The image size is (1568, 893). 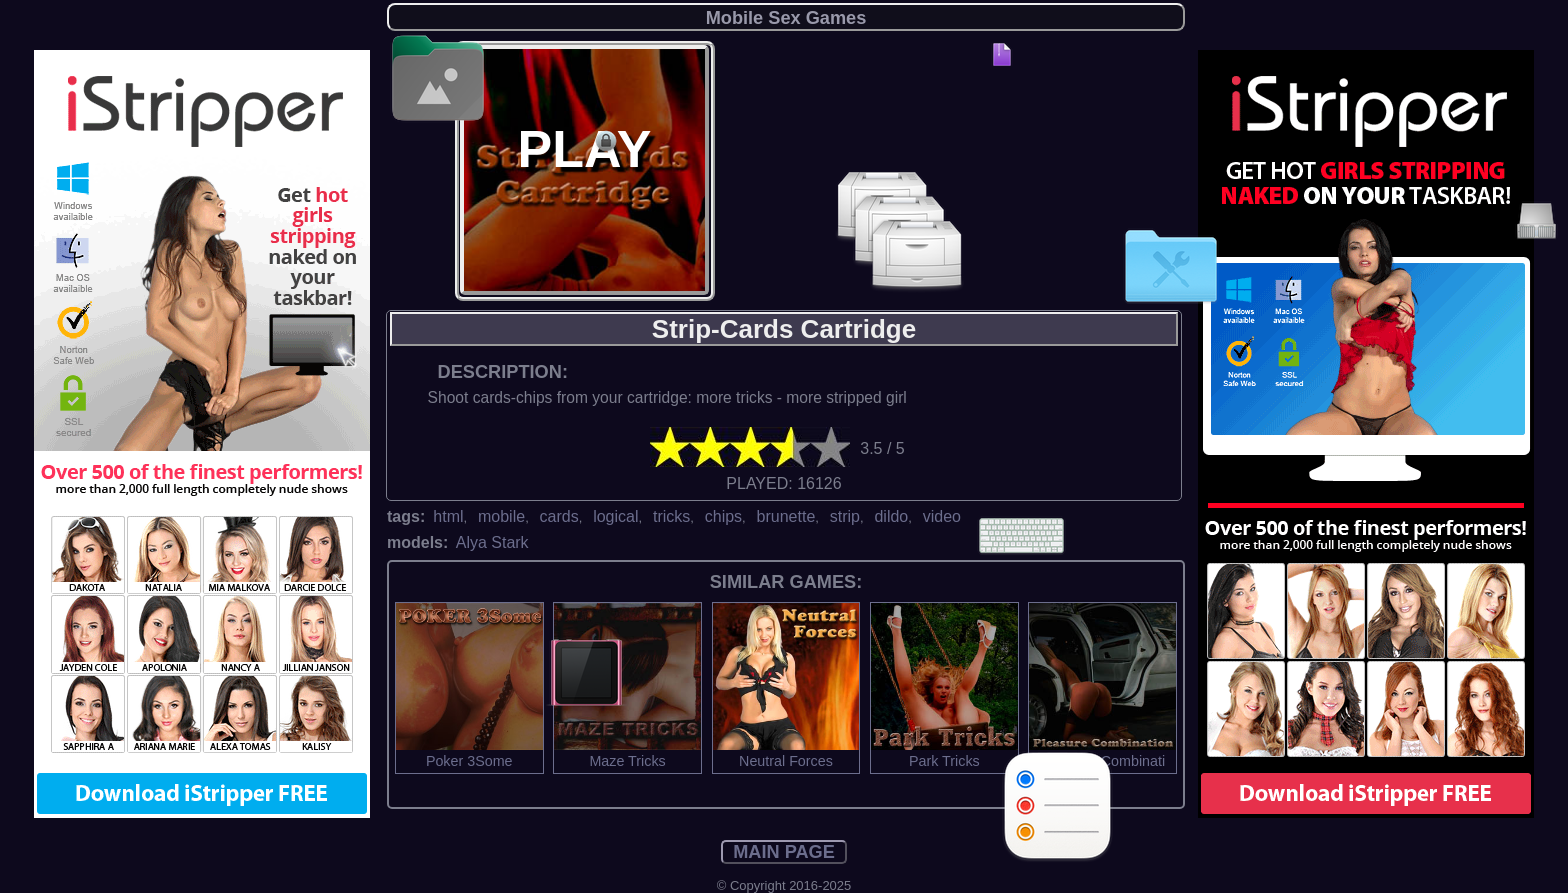 I want to click on access shared printer pool or network printers, so click(x=899, y=229).